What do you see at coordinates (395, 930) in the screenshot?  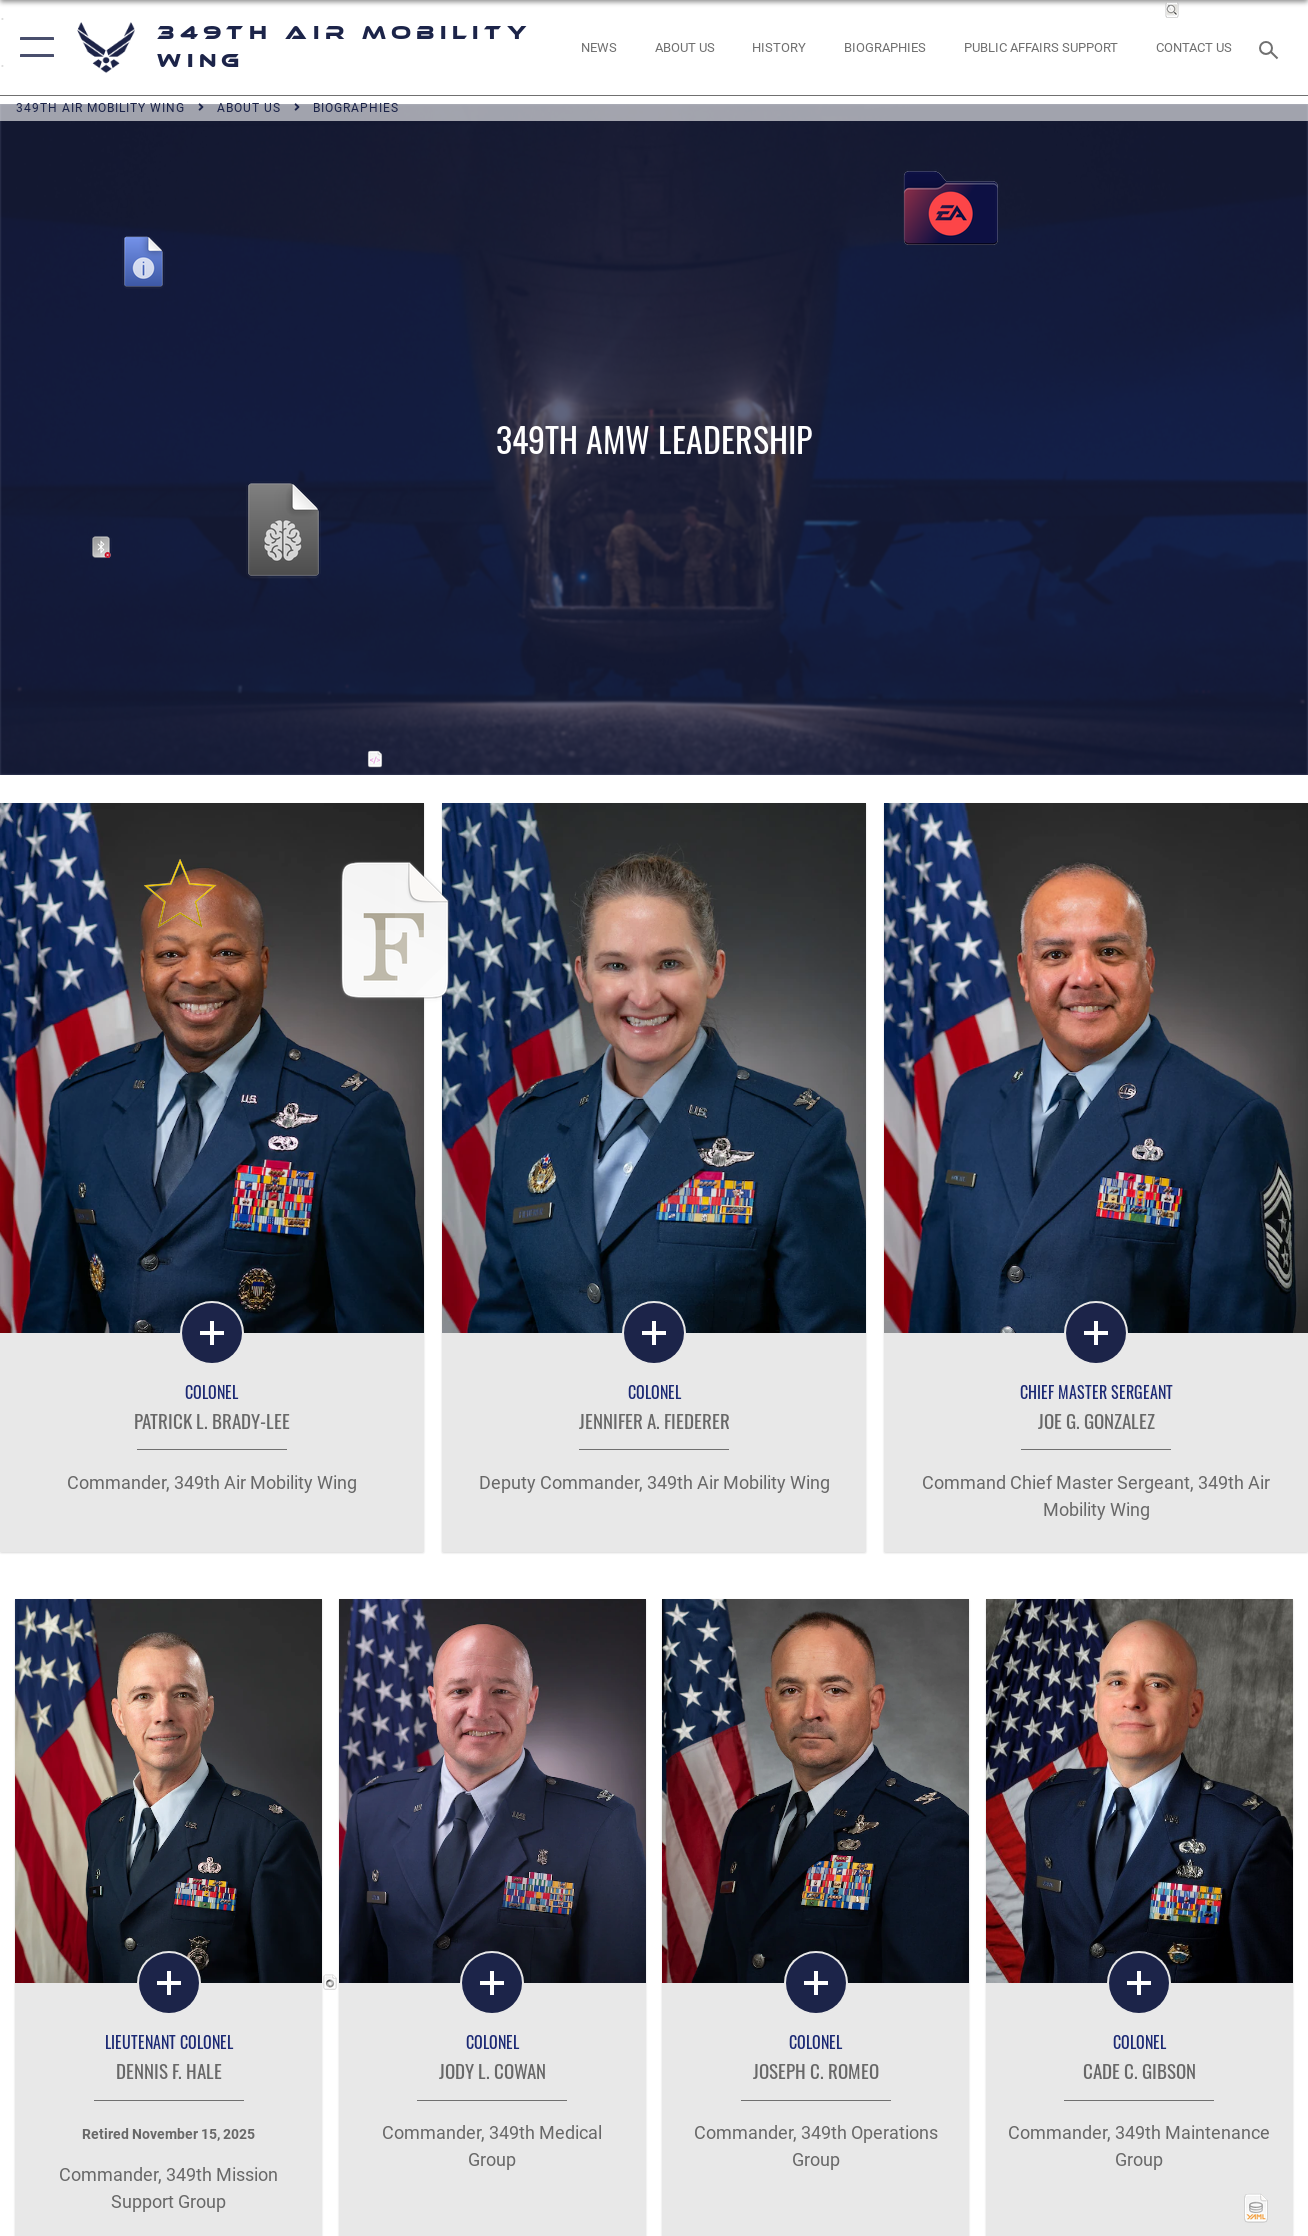 I see `a fortran source code file` at bounding box center [395, 930].